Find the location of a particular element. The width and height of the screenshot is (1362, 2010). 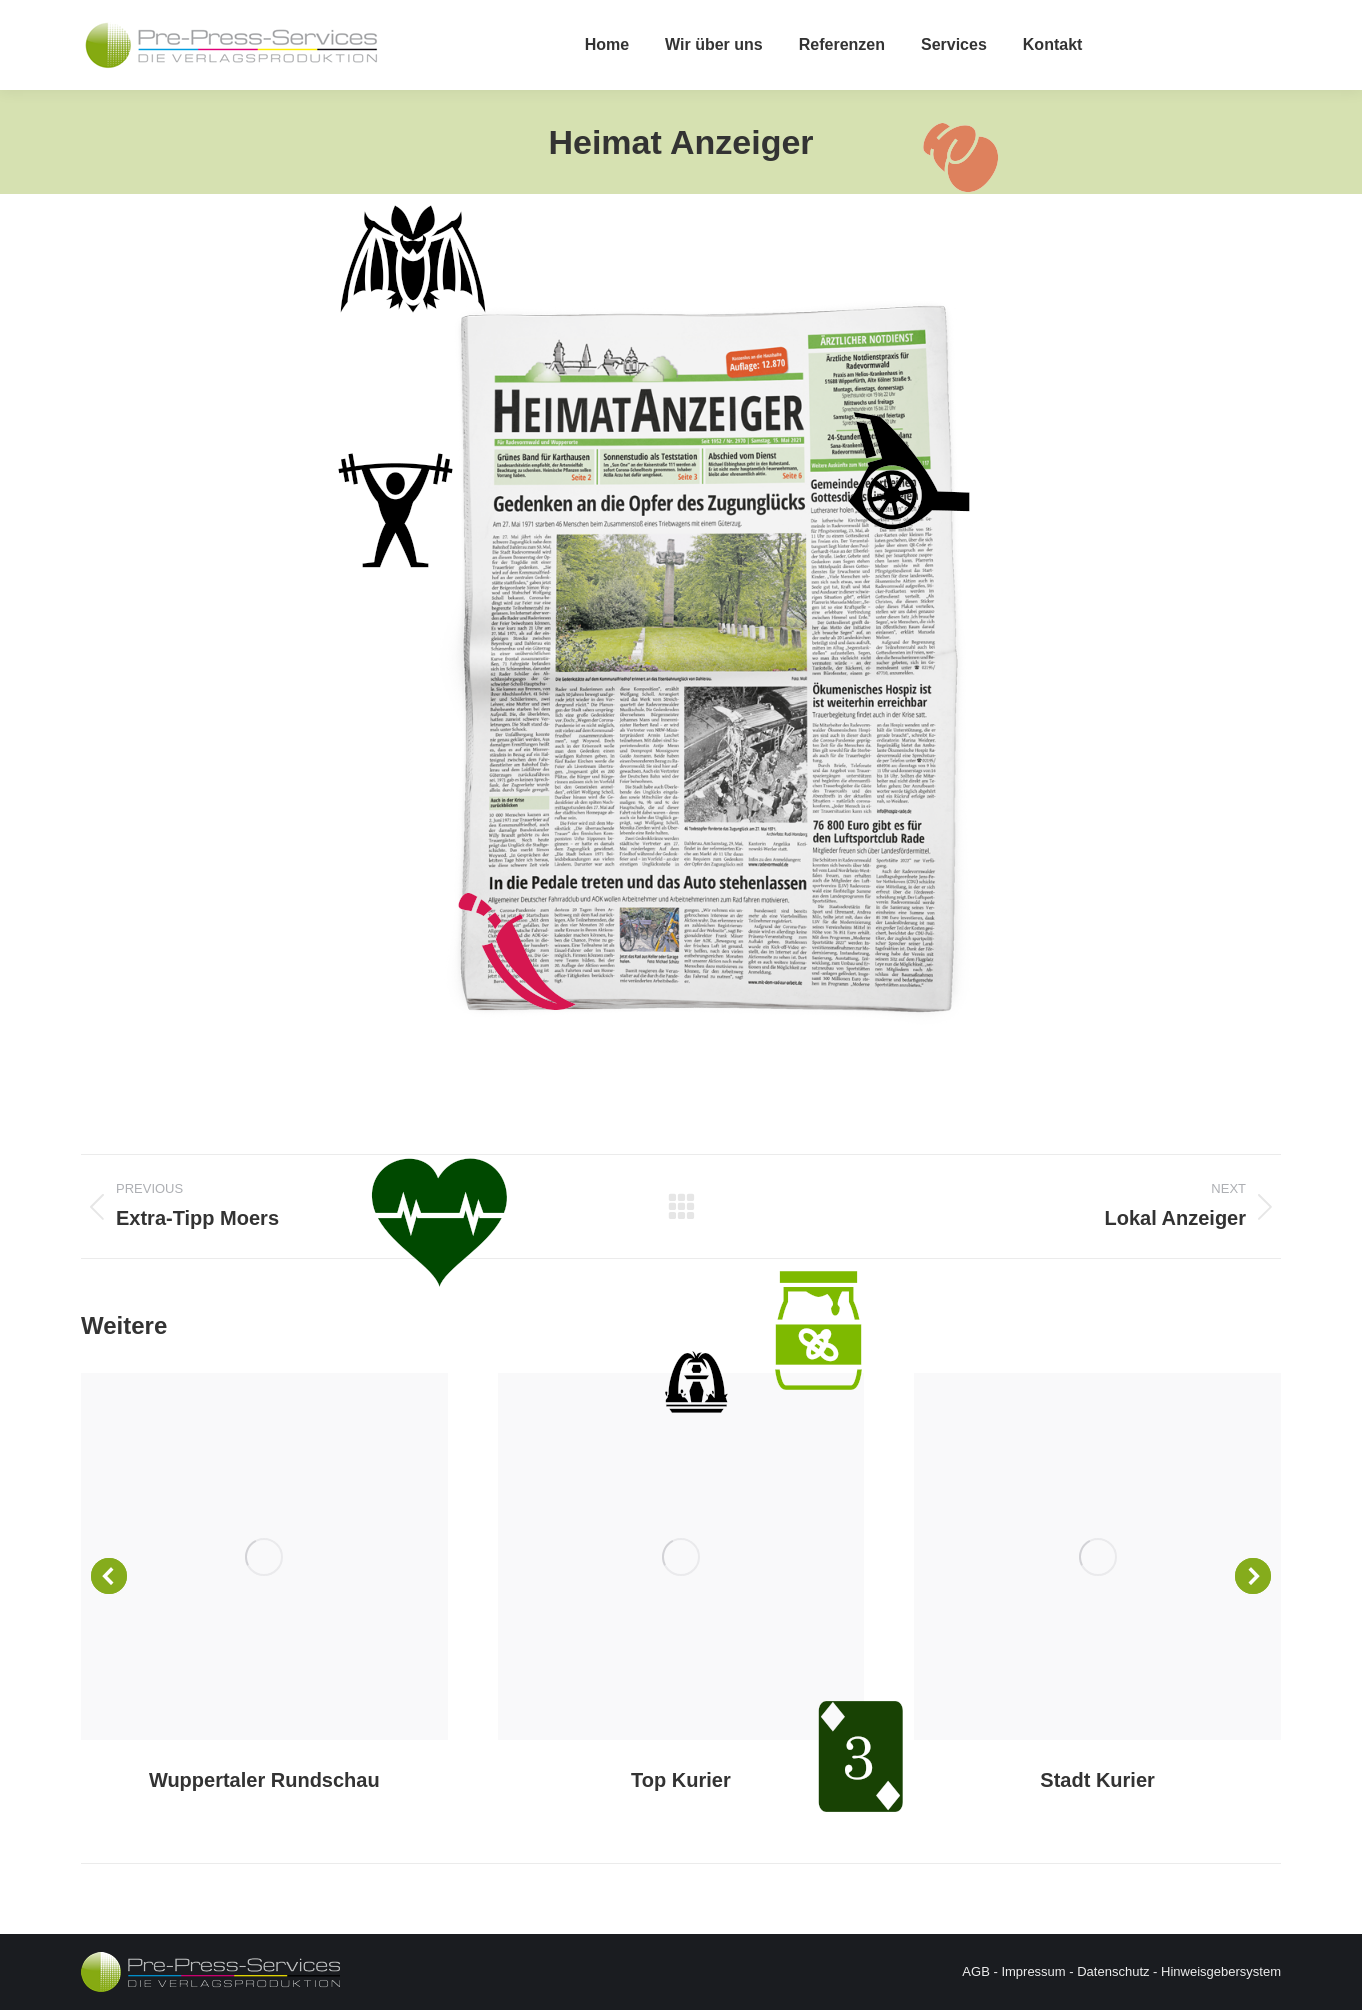

equip a dagger or knife weapon is located at coordinates (517, 952).